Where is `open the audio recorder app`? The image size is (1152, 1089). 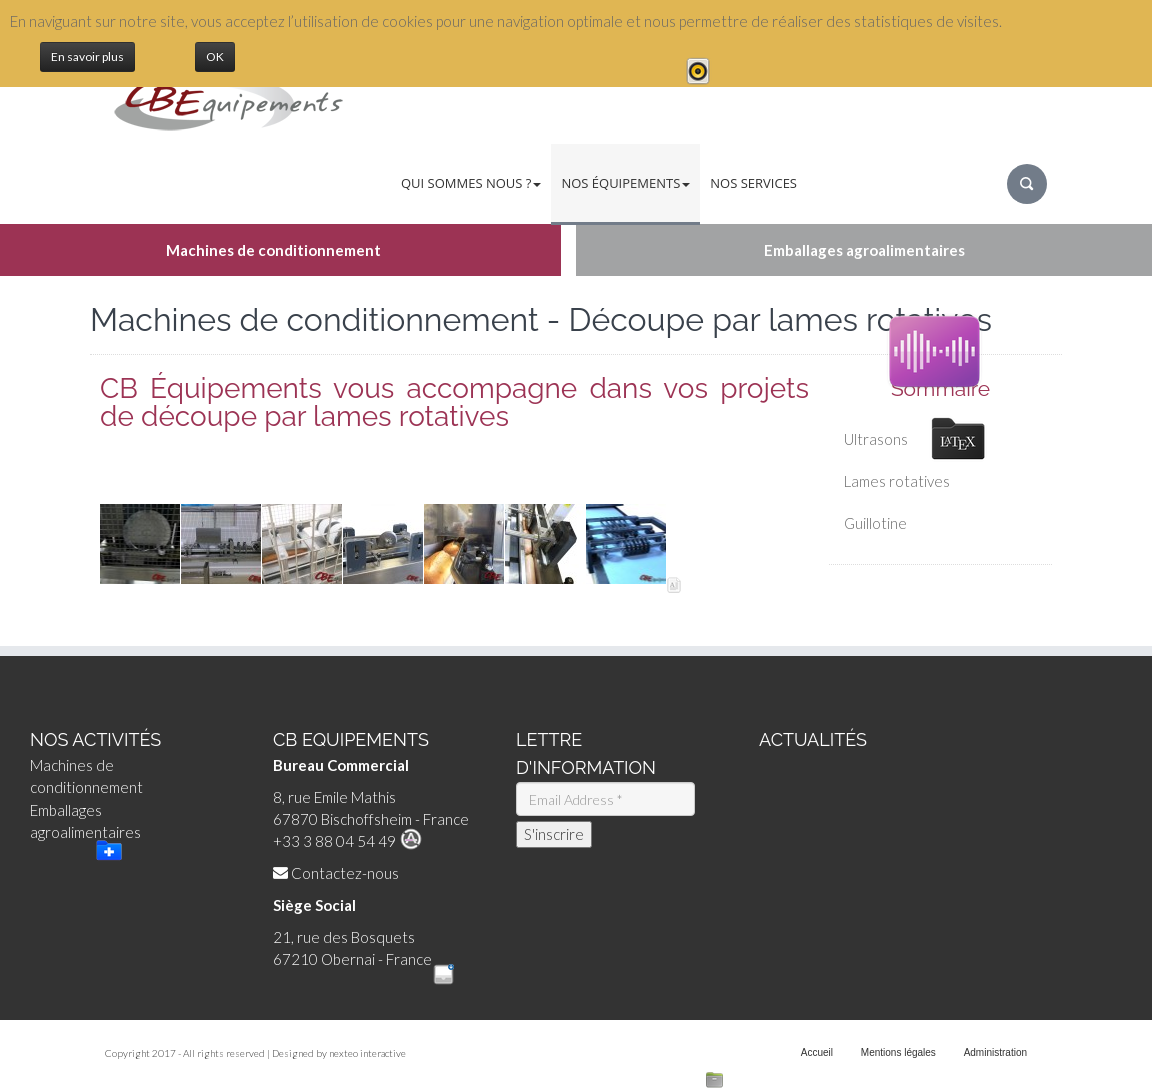 open the audio recorder app is located at coordinates (934, 351).